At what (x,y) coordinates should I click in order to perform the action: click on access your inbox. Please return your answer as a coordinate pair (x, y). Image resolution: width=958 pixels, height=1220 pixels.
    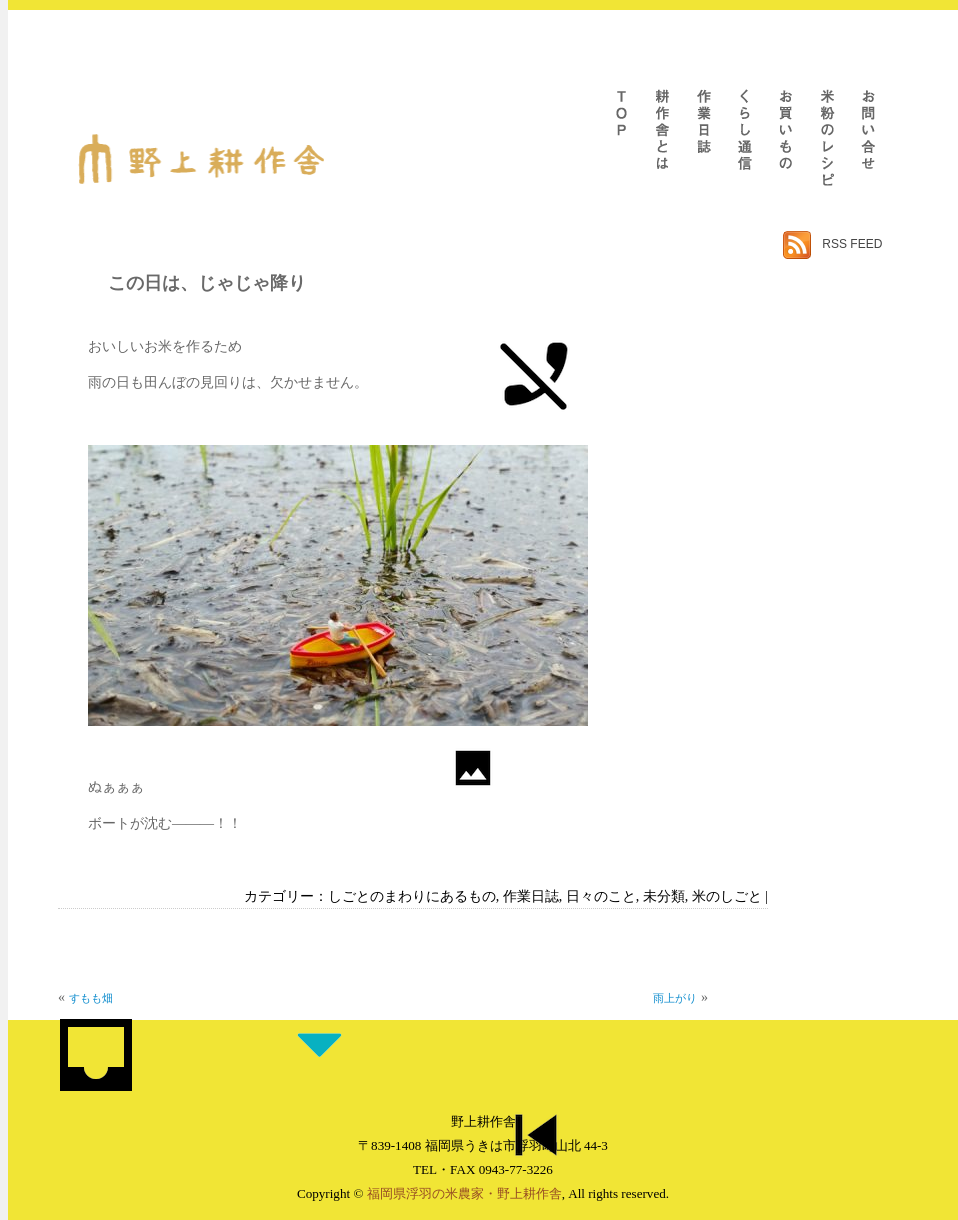
    Looking at the image, I should click on (96, 1055).